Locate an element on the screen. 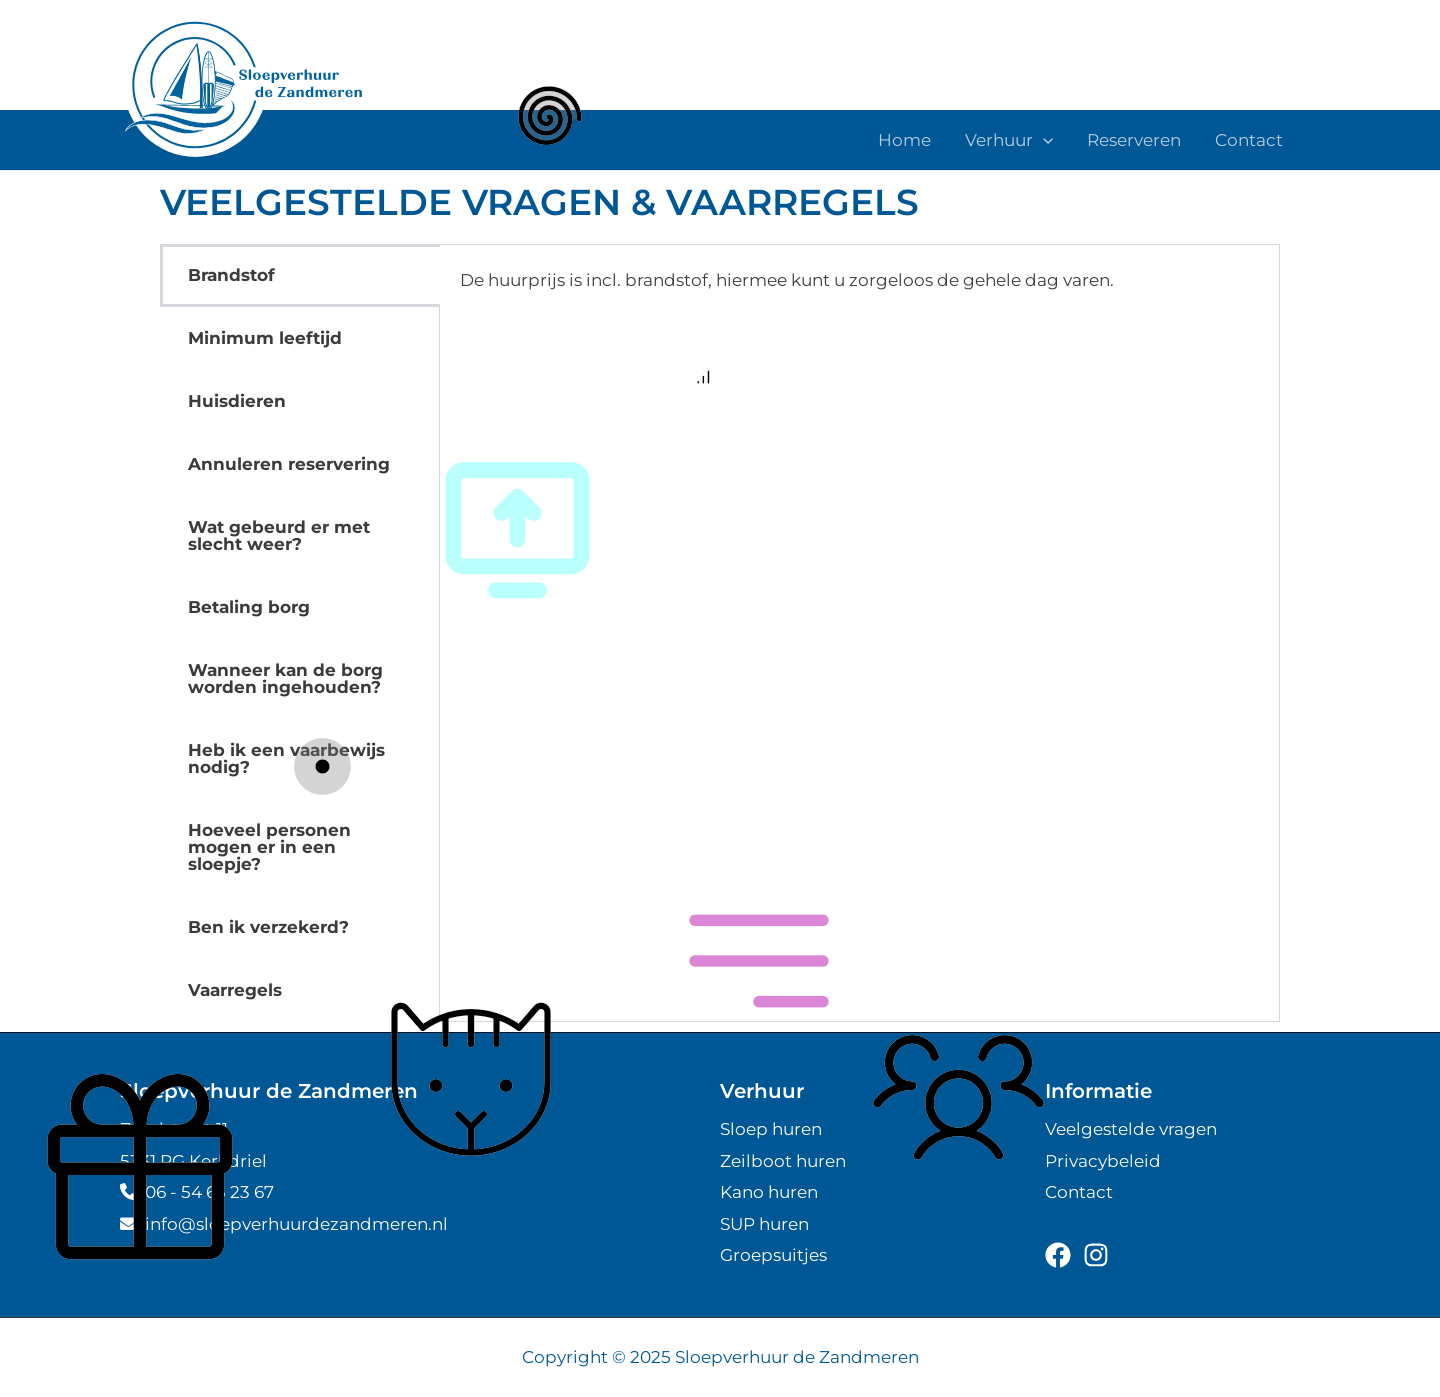  open navigation menu is located at coordinates (759, 961).